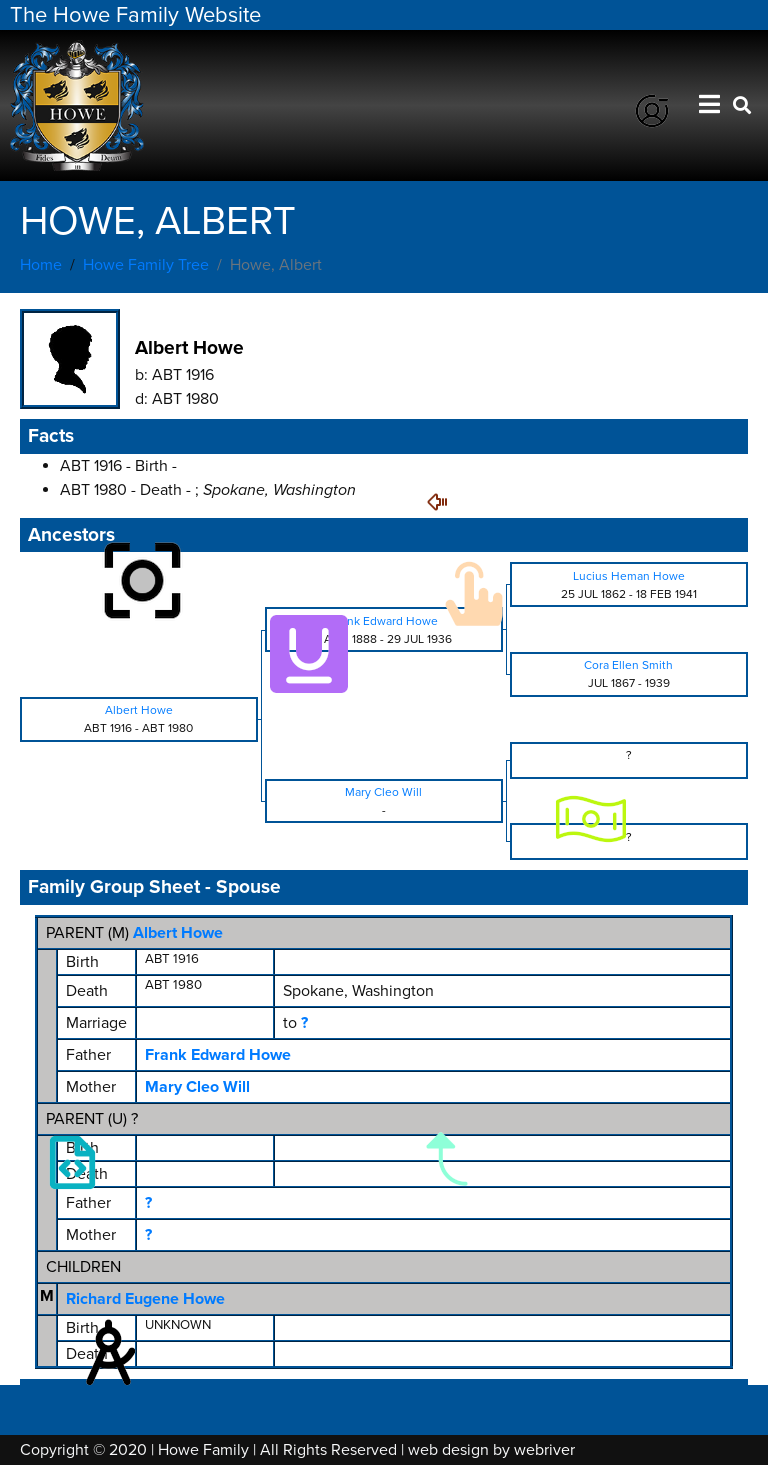 This screenshot has height=1465, width=768. What do you see at coordinates (437, 502) in the screenshot?
I see `go back to previous content` at bounding box center [437, 502].